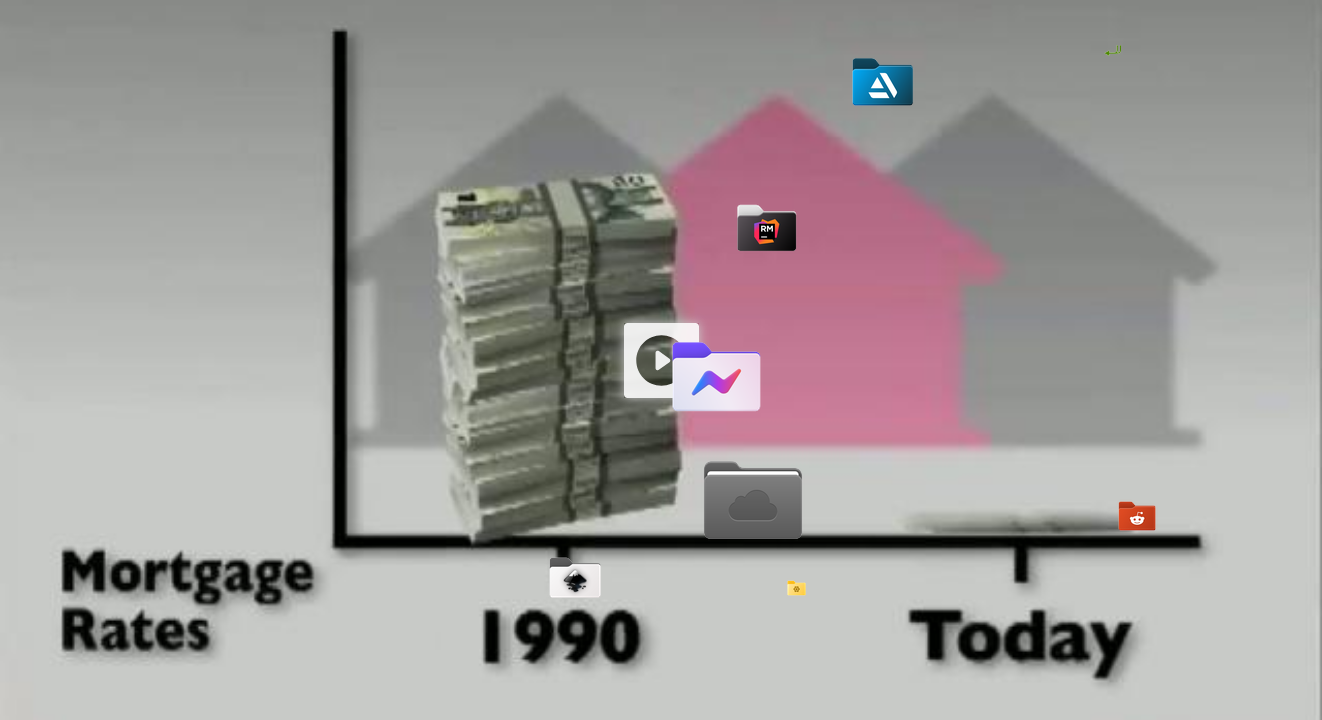 This screenshot has height=720, width=1322. What do you see at coordinates (1137, 517) in the screenshot?
I see `folder containing saved reddit content` at bounding box center [1137, 517].